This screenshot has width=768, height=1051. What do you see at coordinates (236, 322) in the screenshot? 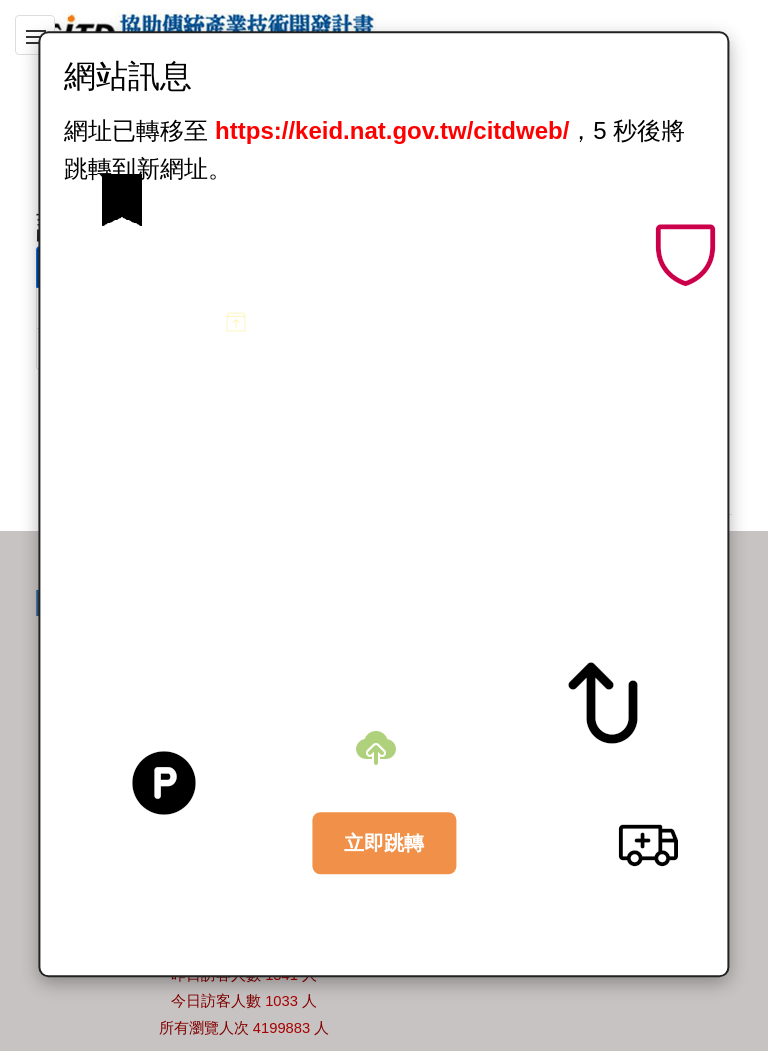
I see `upload files to storage` at bounding box center [236, 322].